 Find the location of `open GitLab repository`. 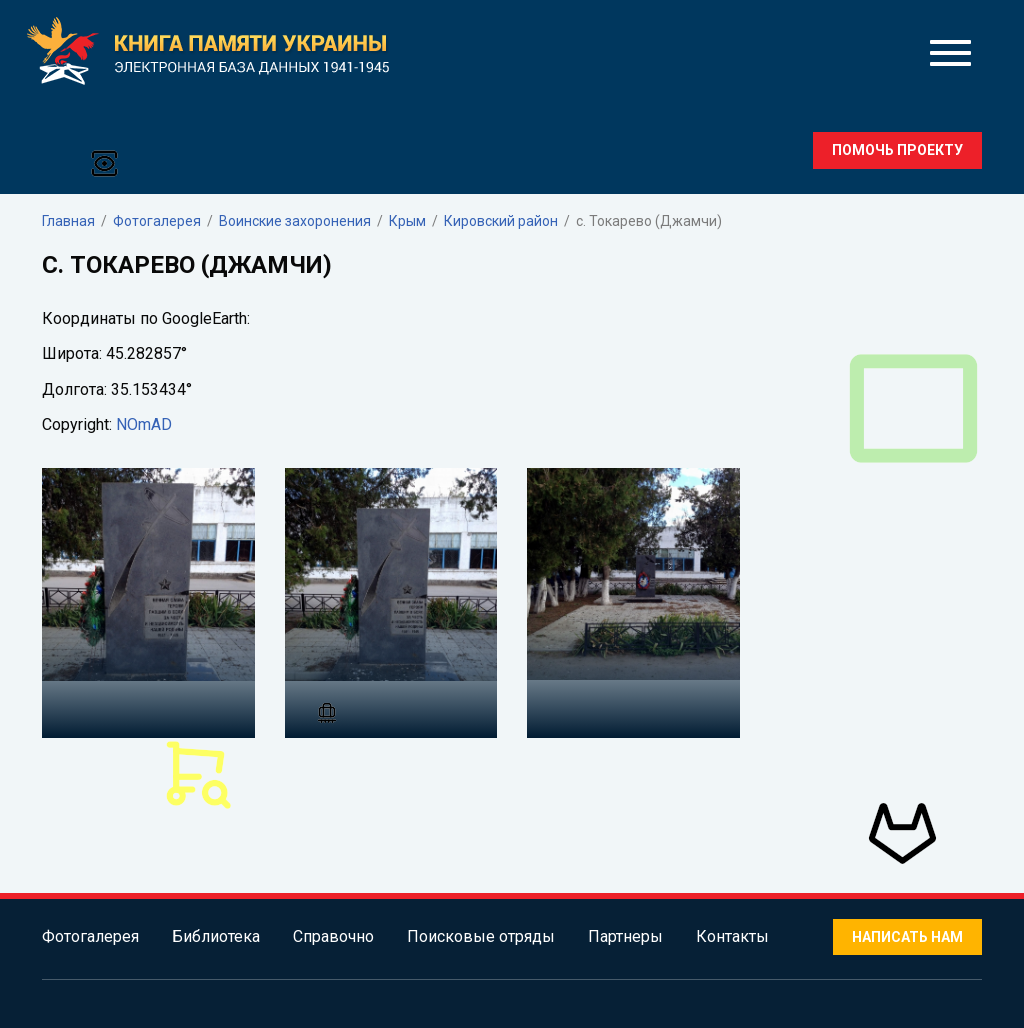

open GitLab repository is located at coordinates (902, 833).